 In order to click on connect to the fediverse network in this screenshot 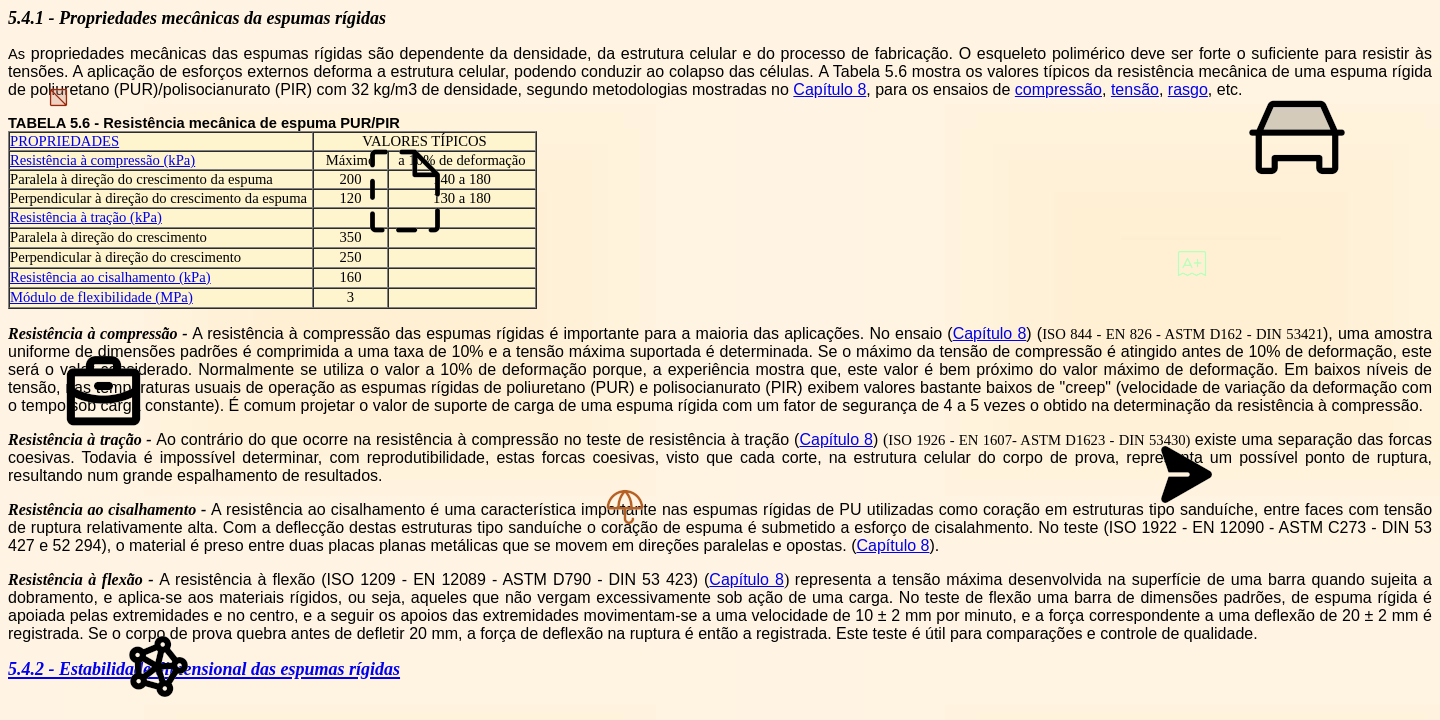, I will do `click(157, 666)`.